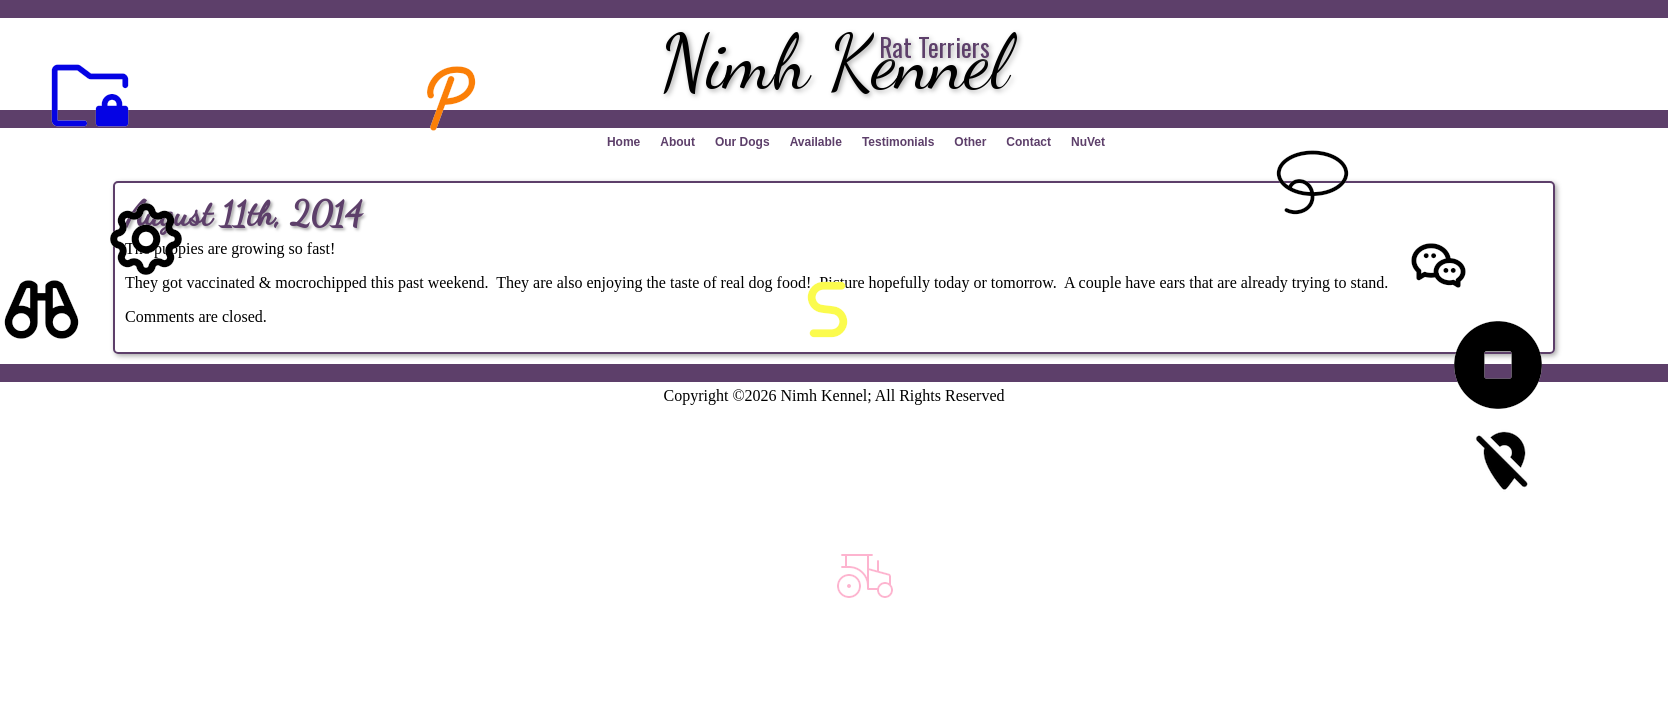  I want to click on use lasso selection tool, so click(1312, 178).